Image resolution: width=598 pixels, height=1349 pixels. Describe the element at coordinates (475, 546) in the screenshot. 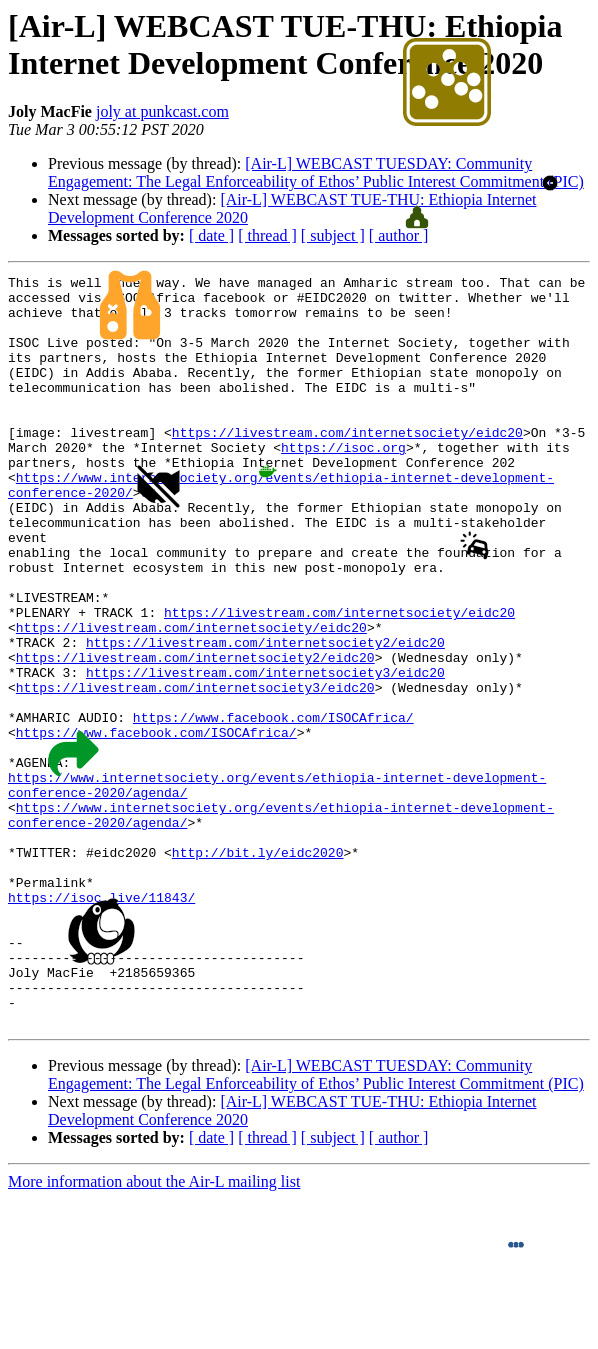

I see `report a car accident or collision` at that location.